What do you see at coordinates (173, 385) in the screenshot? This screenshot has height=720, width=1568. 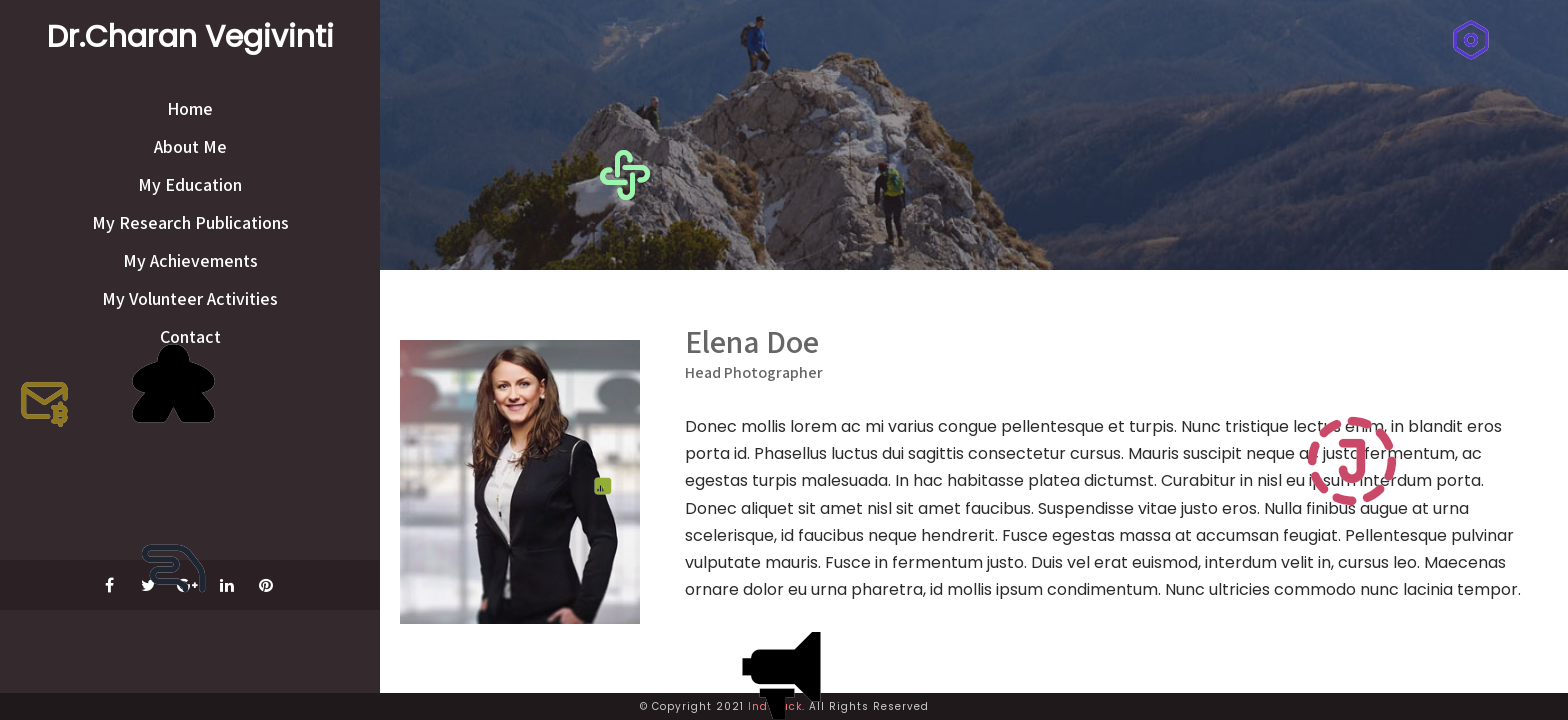 I see `access board game or tabletop gaming features` at bounding box center [173, 385].